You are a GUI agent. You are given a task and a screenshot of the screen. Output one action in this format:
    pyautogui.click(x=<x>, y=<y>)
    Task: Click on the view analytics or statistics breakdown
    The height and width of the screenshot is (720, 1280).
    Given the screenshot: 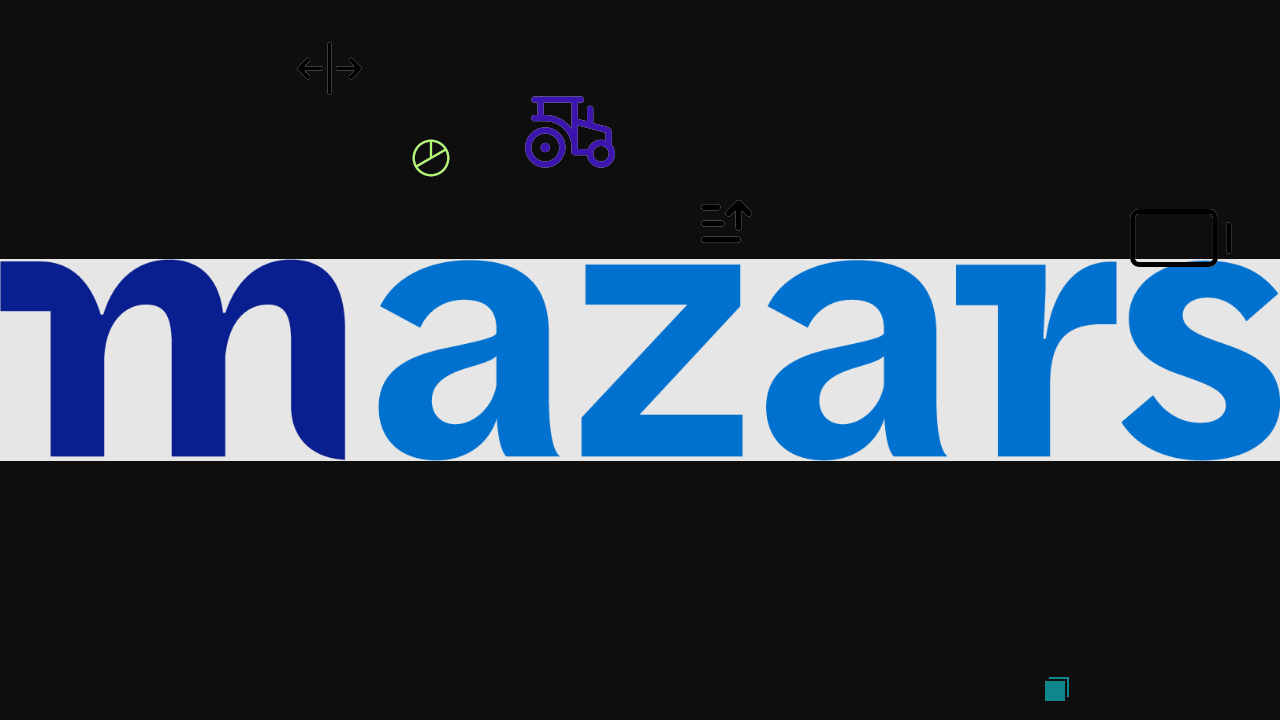 What is the action you would take?
    pyautogui.click(x=431, y=158)
    